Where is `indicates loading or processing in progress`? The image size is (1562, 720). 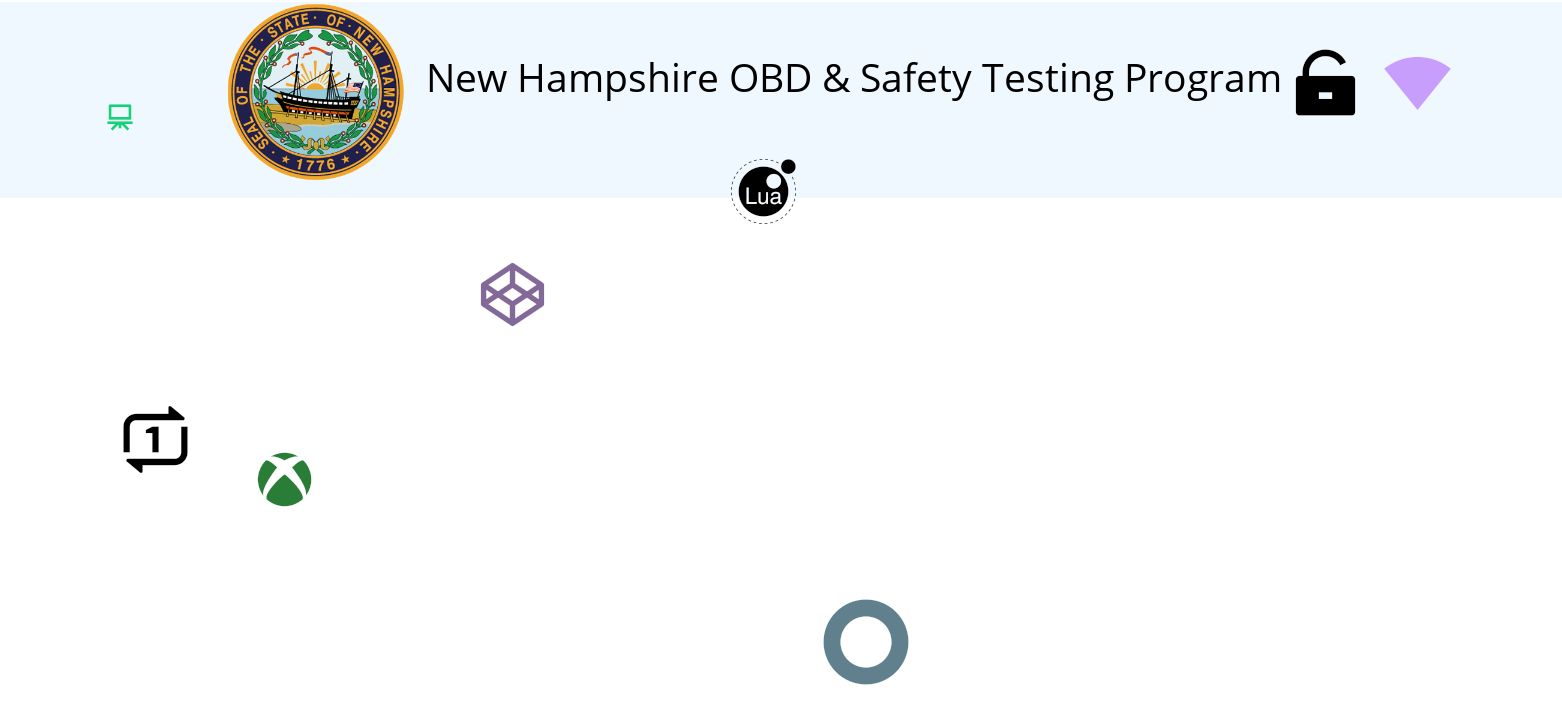 indicates loading or processing in progress is located at coordinates (866, 642).